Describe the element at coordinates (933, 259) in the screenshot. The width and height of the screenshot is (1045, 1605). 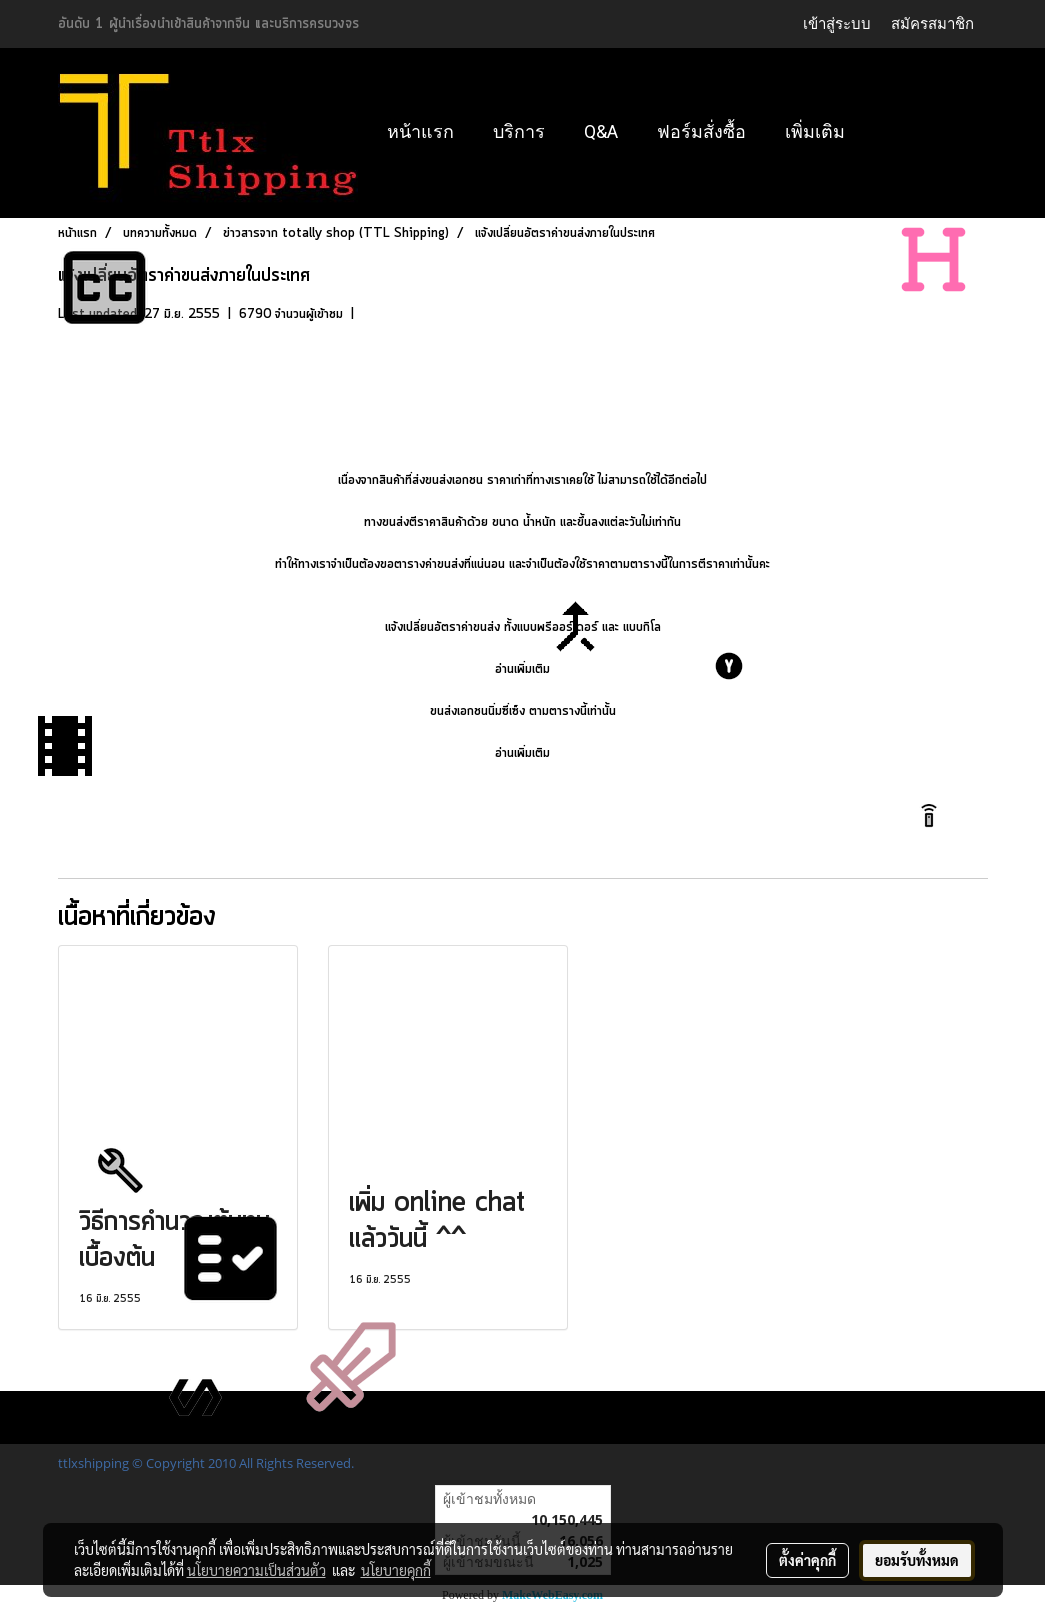
I see `format text as a heading` at that location.